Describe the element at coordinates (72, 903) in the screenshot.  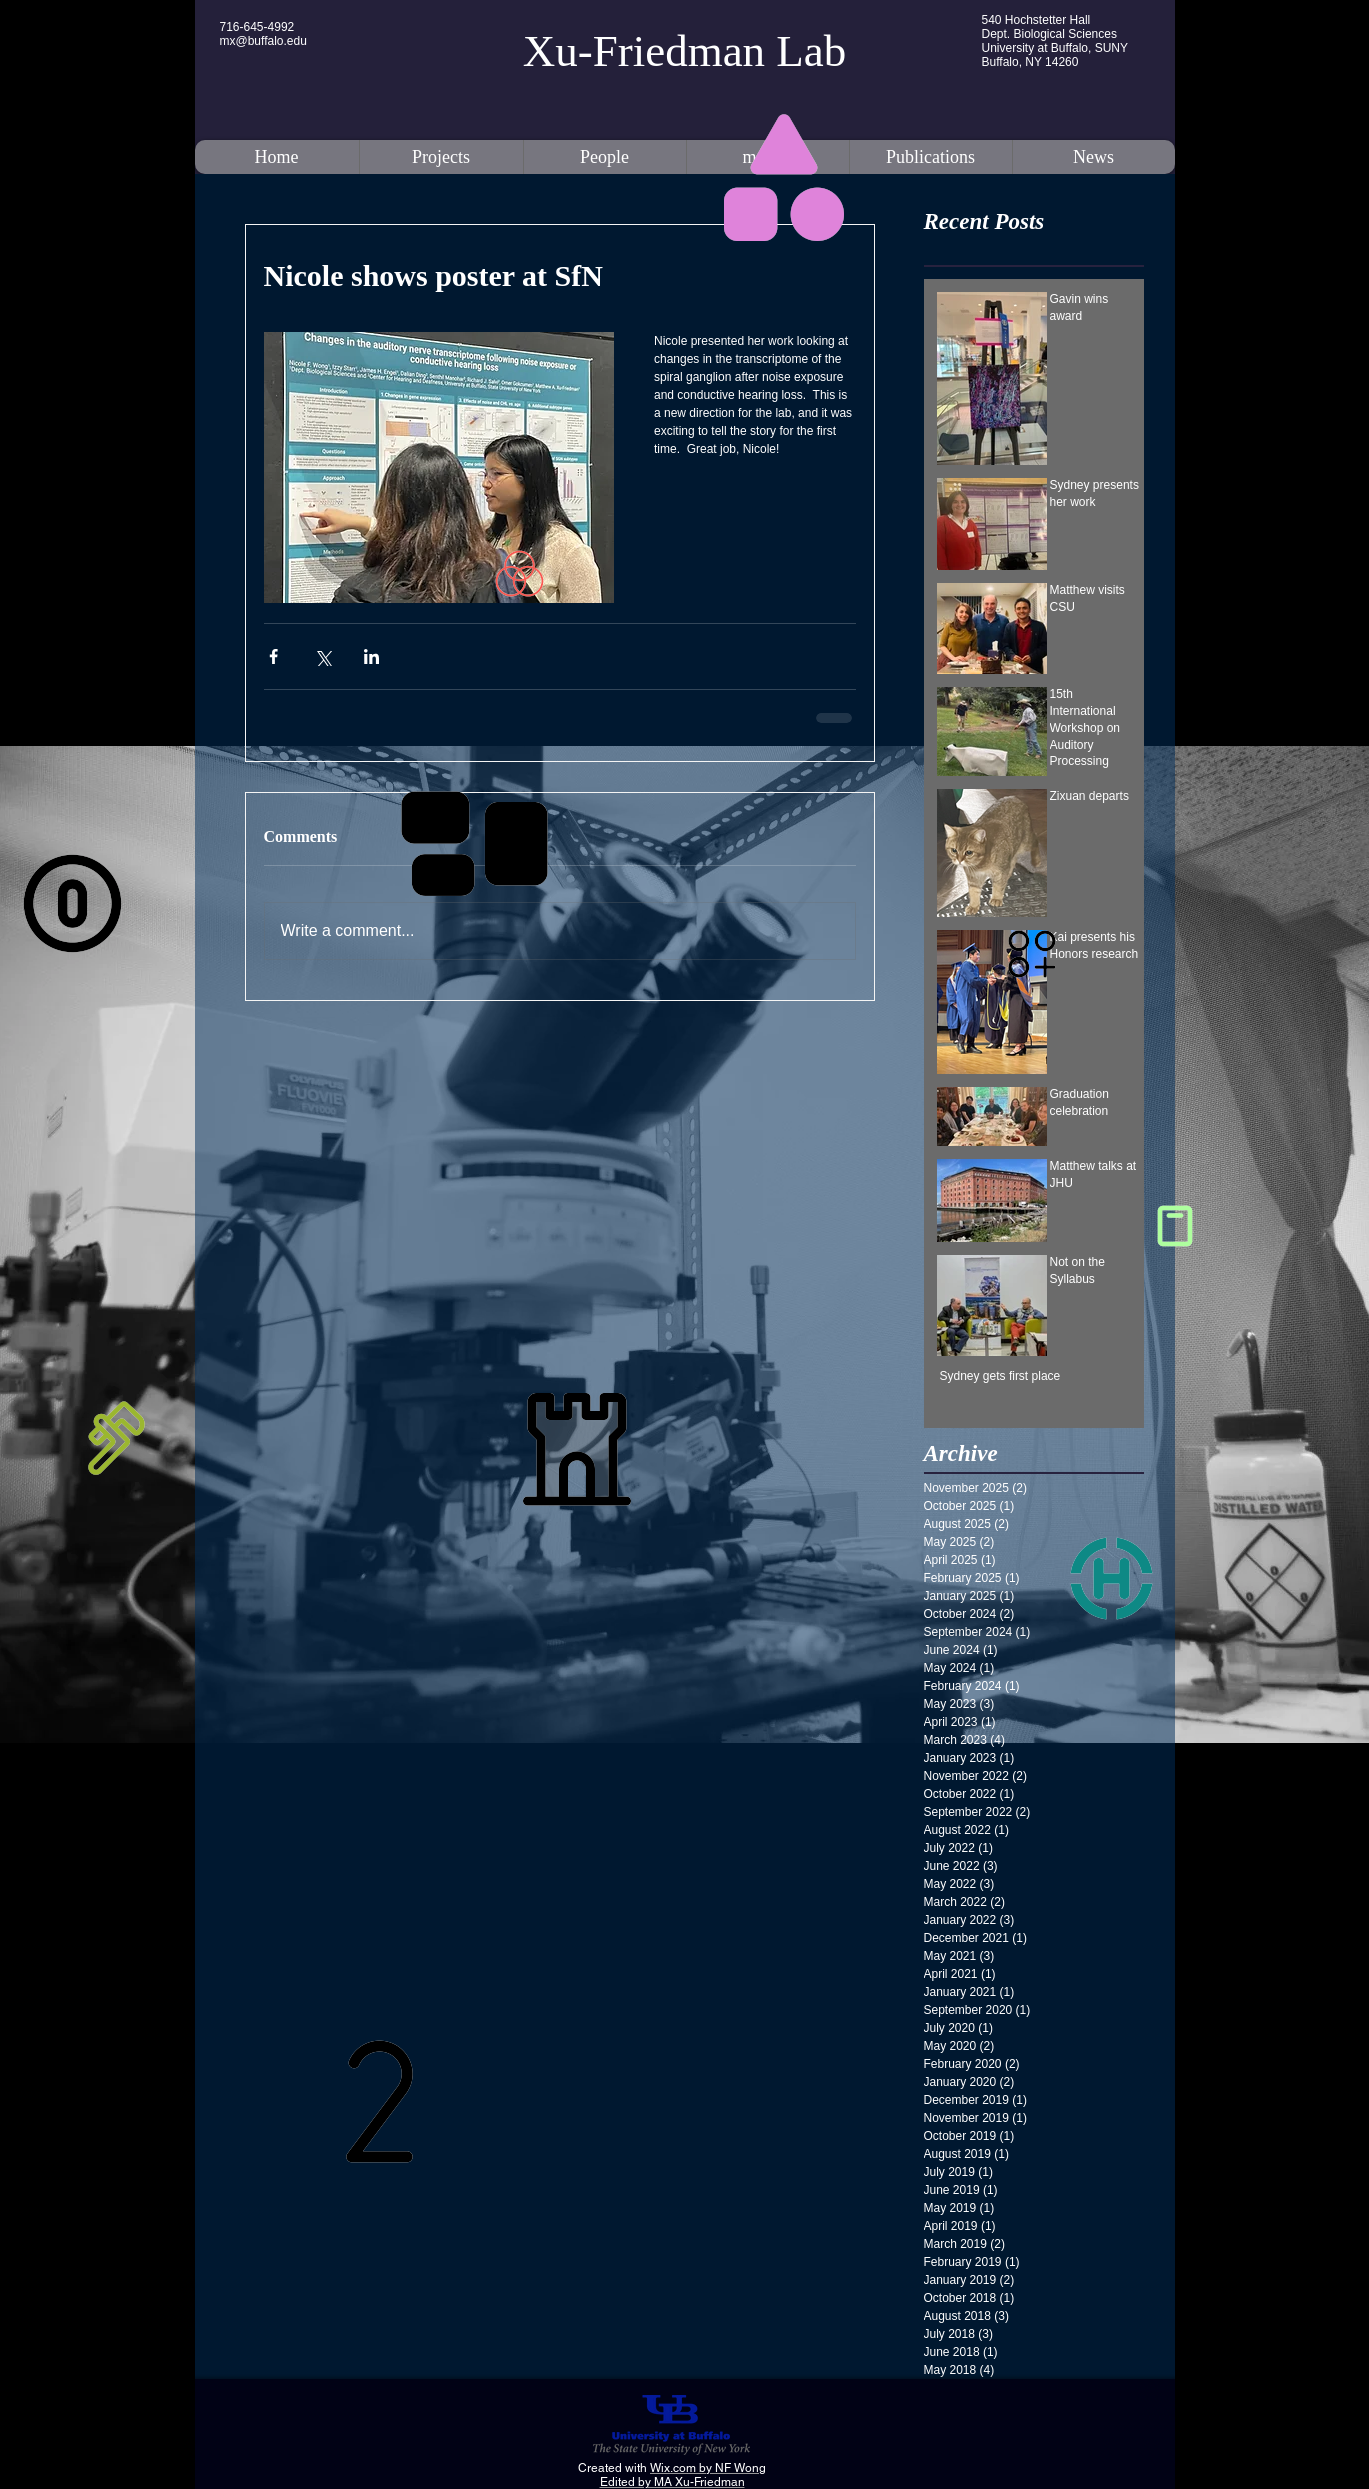
I see `indicates zero items or empty count` at that location.